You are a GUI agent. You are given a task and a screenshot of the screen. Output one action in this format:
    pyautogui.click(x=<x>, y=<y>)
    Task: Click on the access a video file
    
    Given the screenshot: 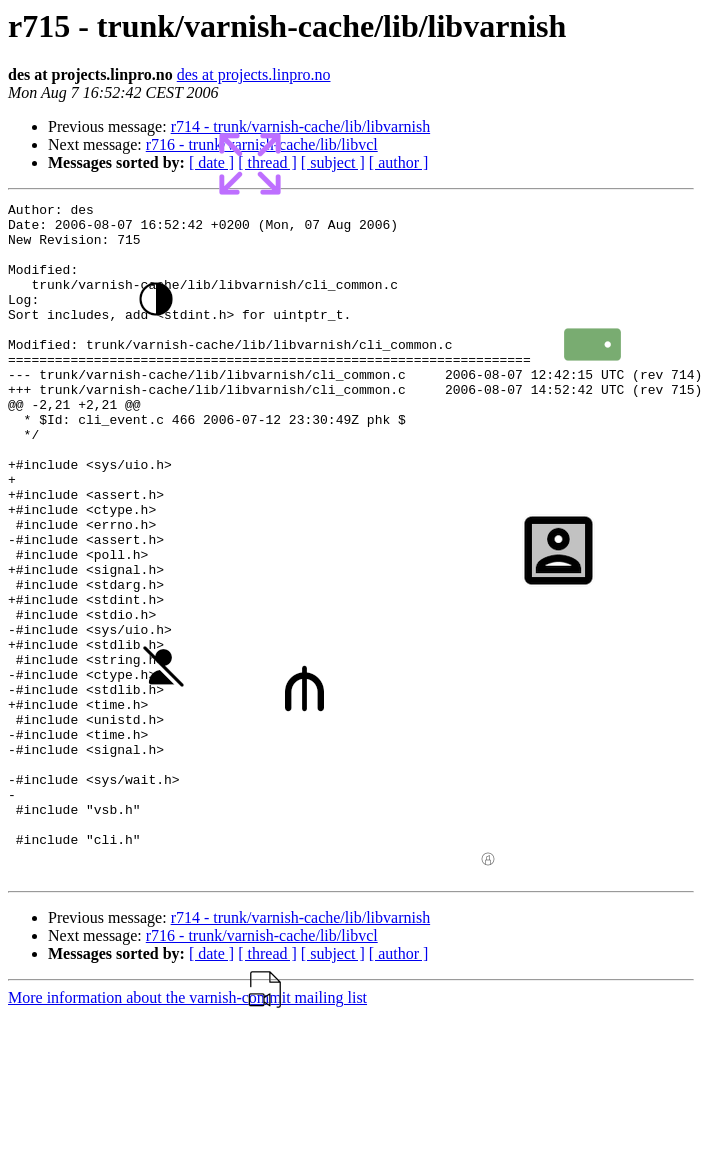 What is the action you would take?
    pyautogui.click(x=265, y=989)
    